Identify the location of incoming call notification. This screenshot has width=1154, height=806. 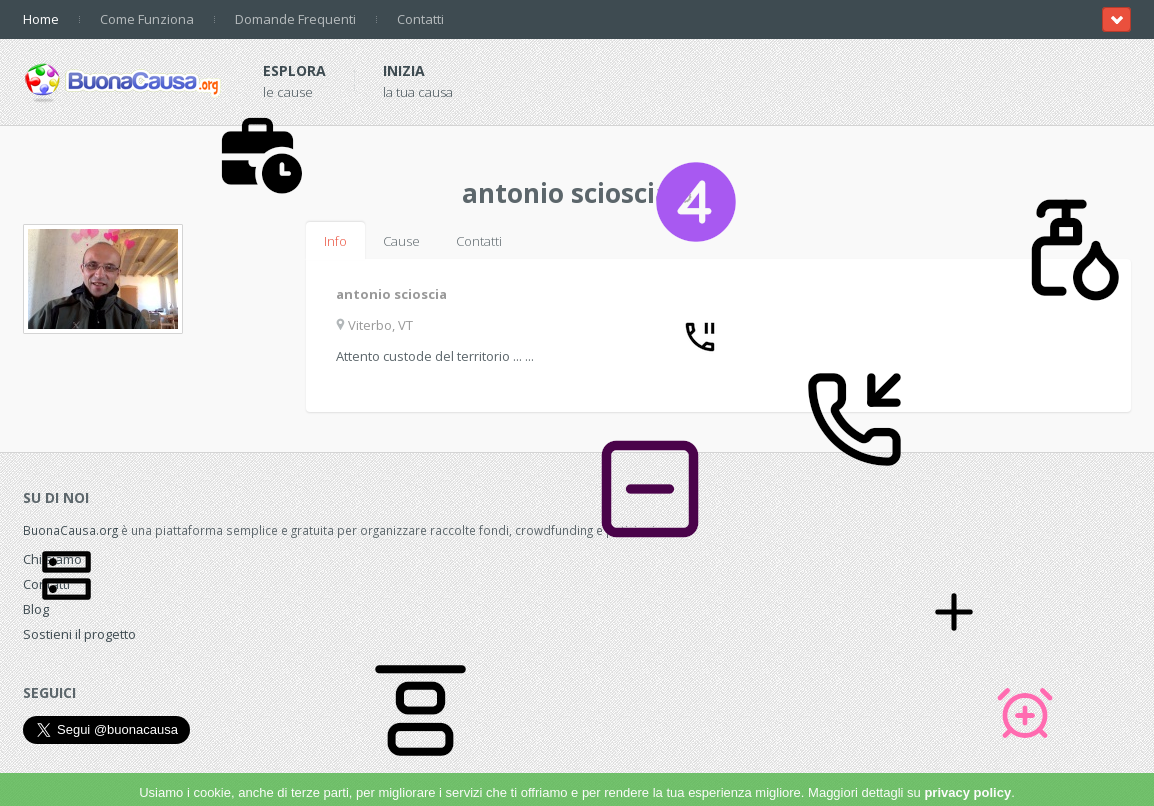
(854, 419).